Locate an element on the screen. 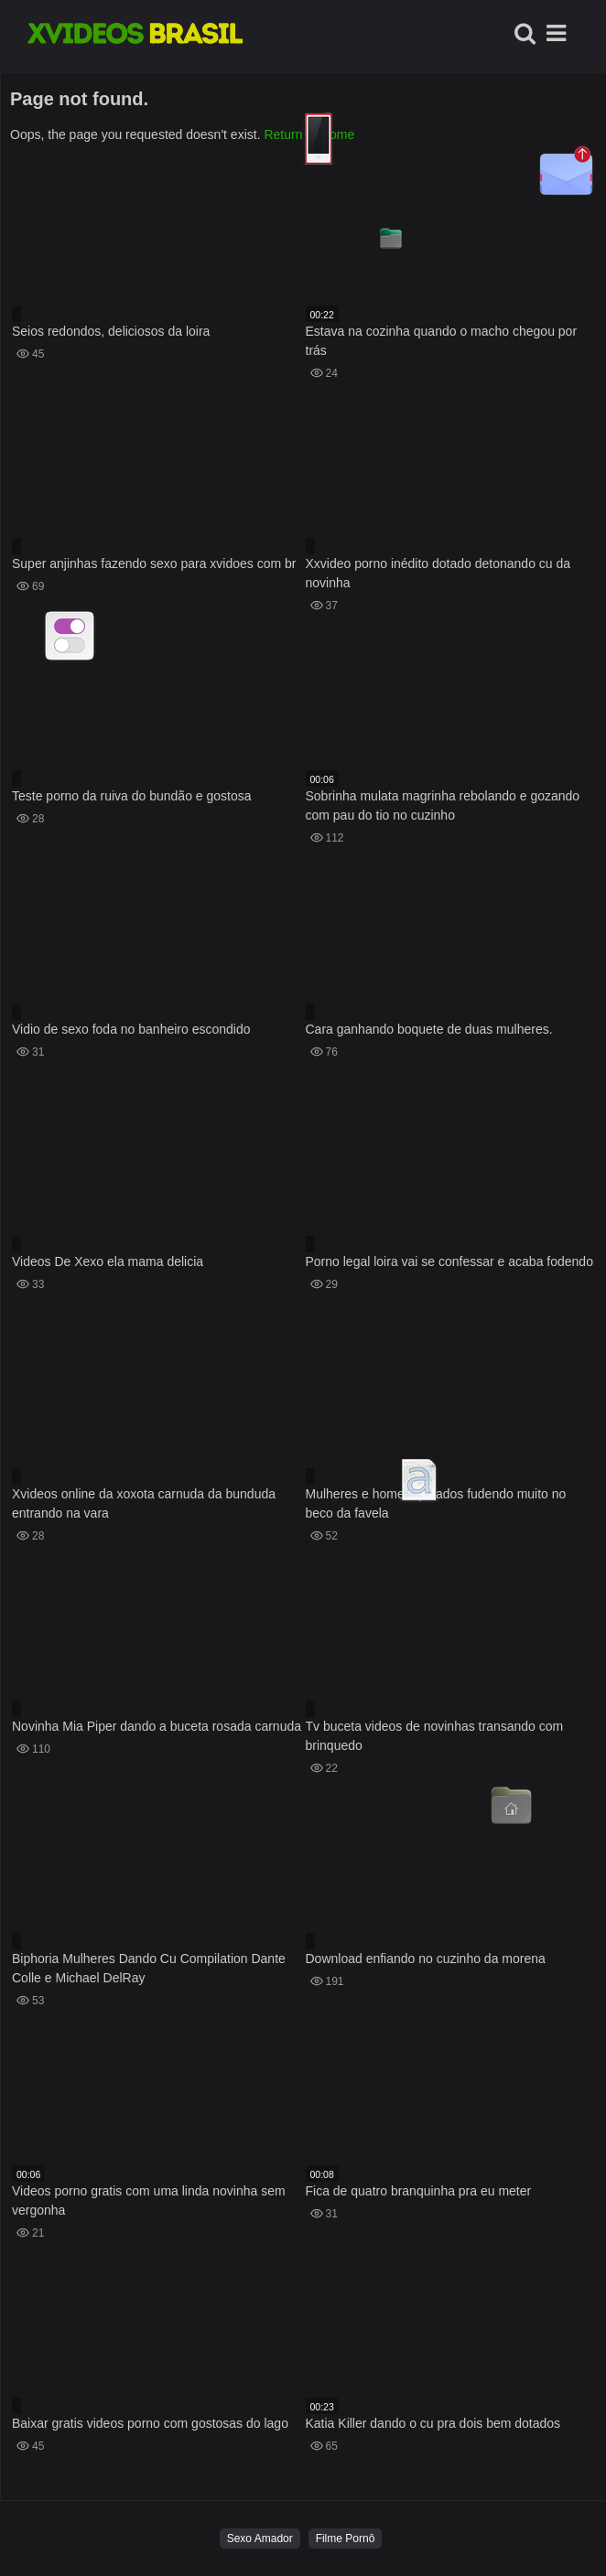 The height and width of the screenshot is (2576, 606). send an email or message is located at coordinates (566, 174).